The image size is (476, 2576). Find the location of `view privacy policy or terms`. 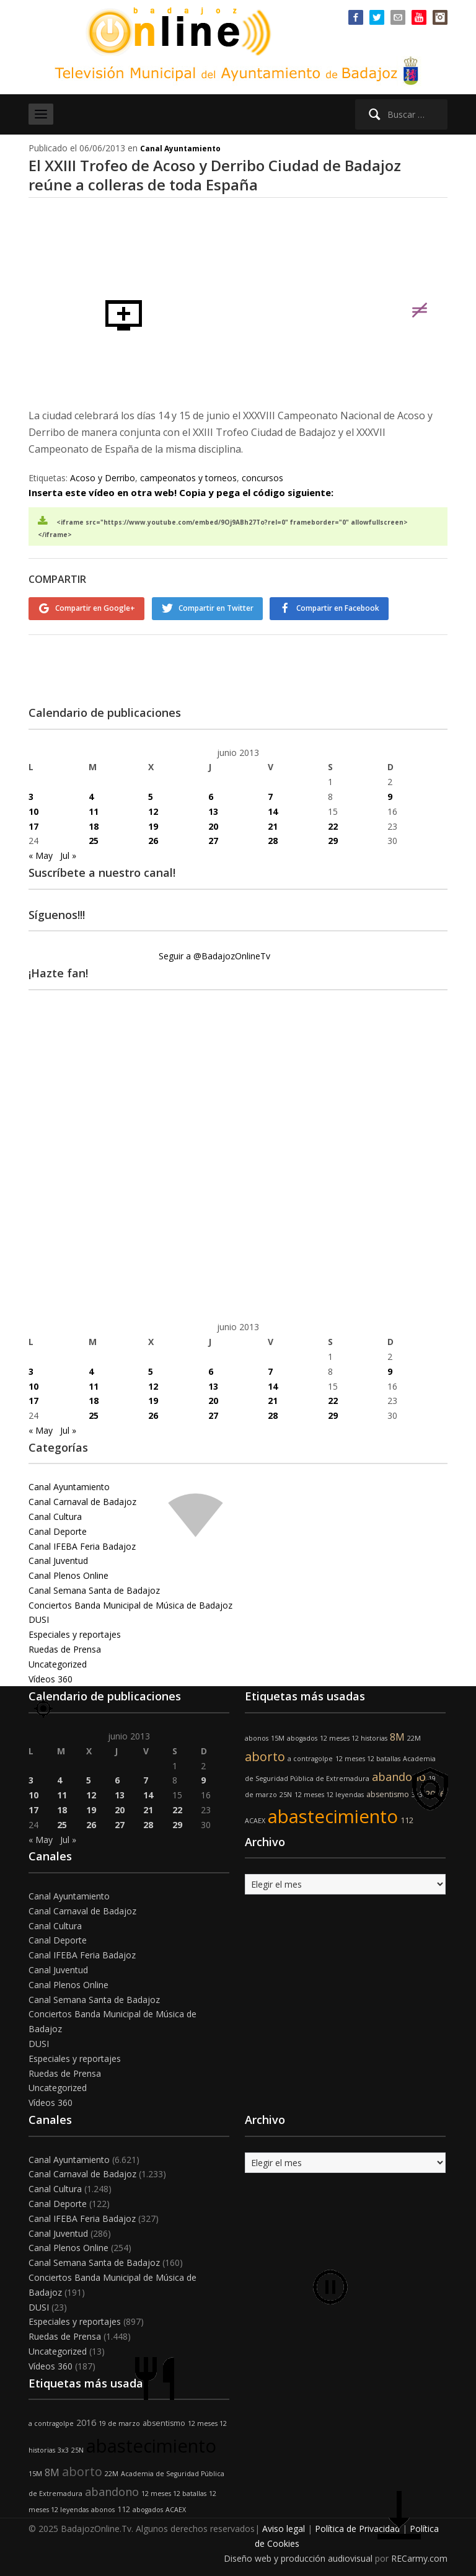

view privacy policy or terms is located at coordinates (430, 1789).